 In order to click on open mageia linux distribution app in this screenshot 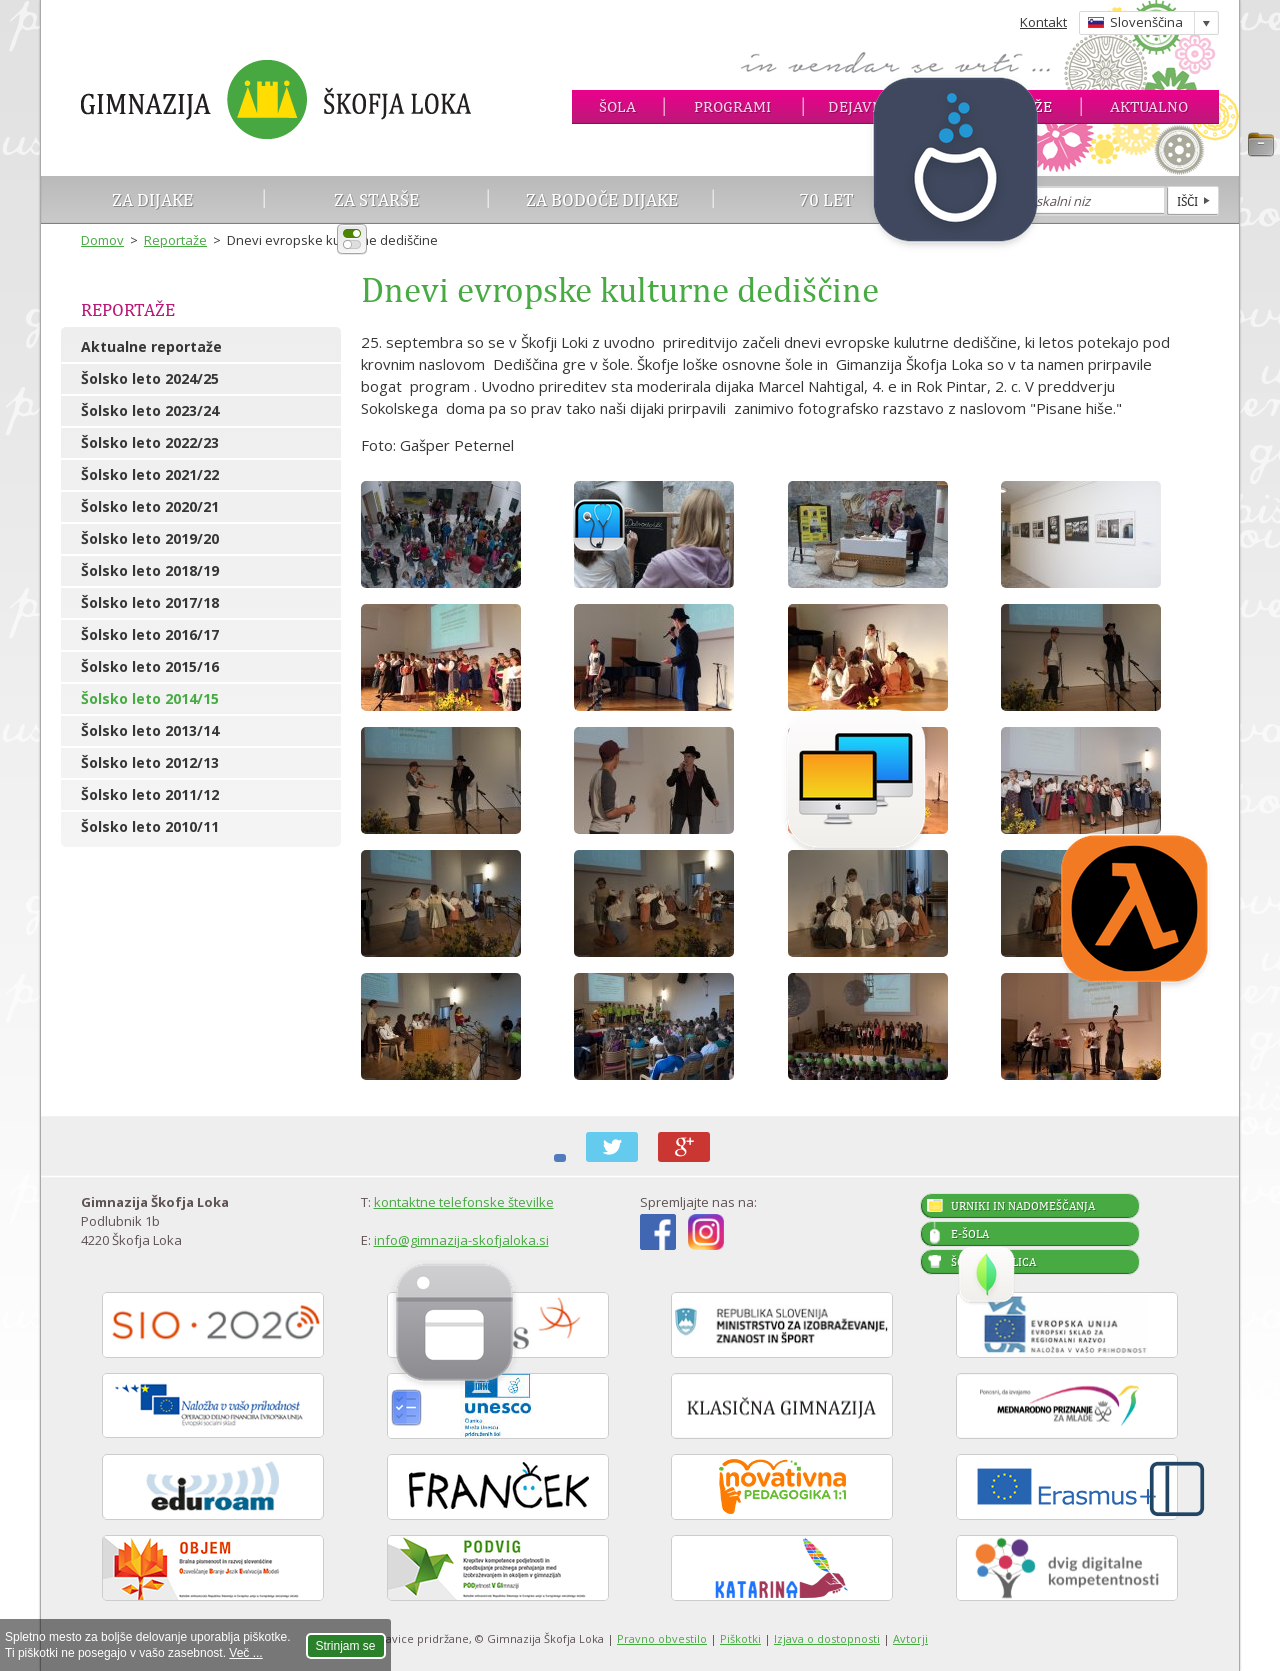, I will do `click(955, 159)`.